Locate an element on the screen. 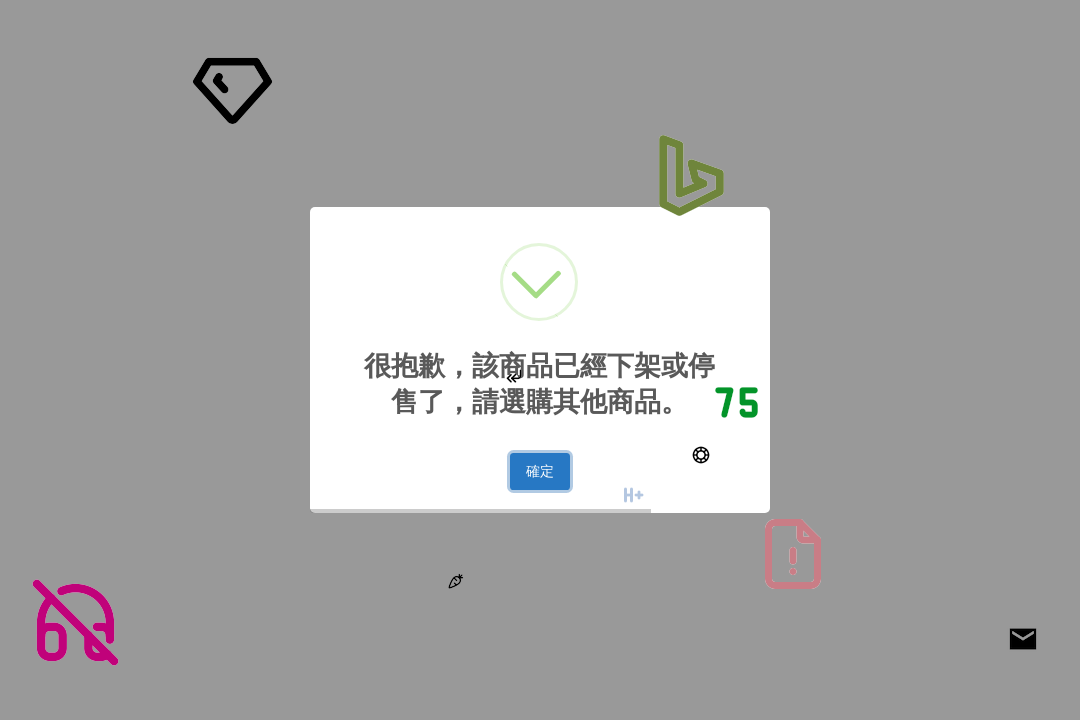 Image resolution: width=1080 pixels, height=720 pixels. access casino or gambling games is located at coordinates (701, 455).